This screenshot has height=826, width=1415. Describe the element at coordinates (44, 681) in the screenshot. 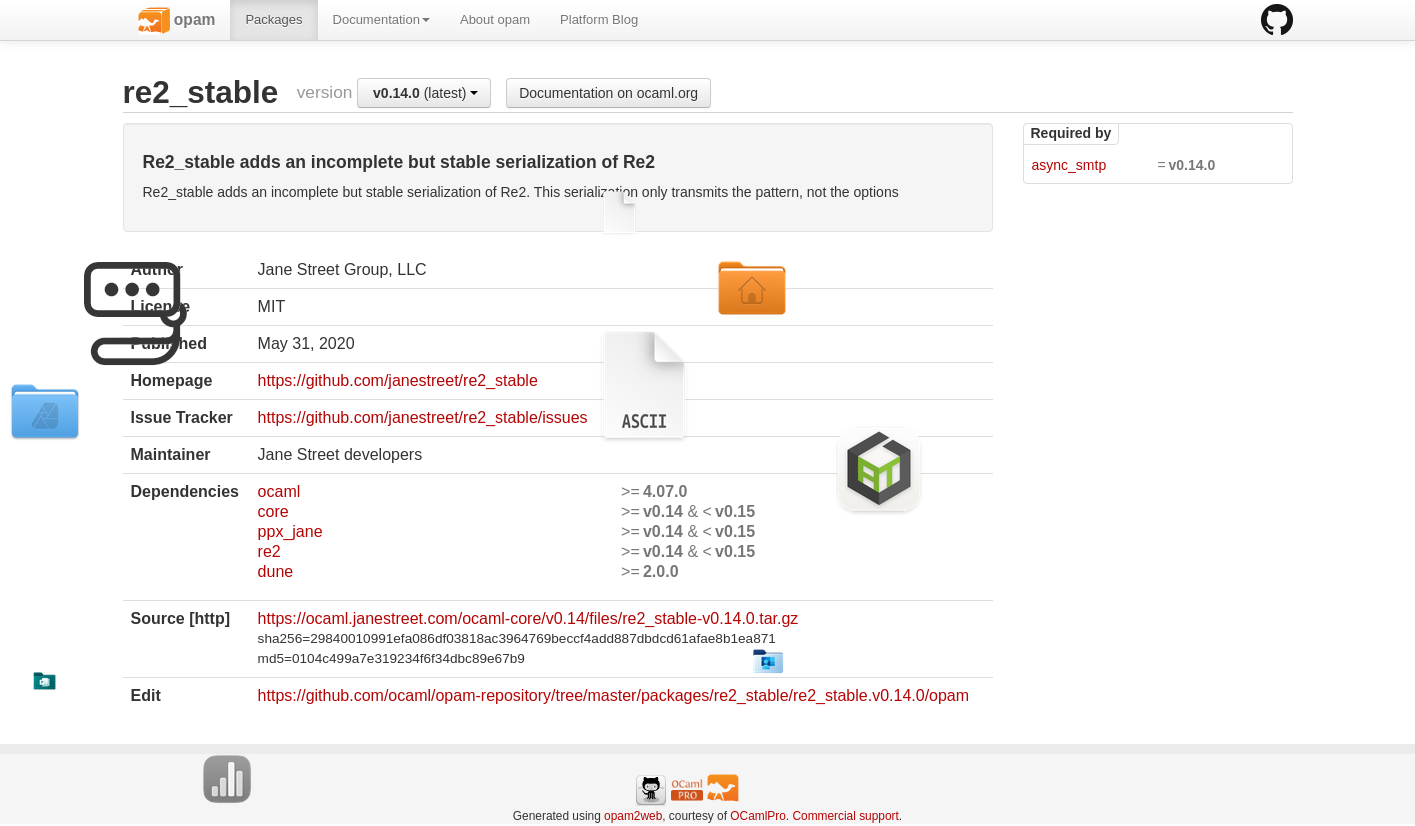

I see `open folder containing microsoft publisher files` at that location.